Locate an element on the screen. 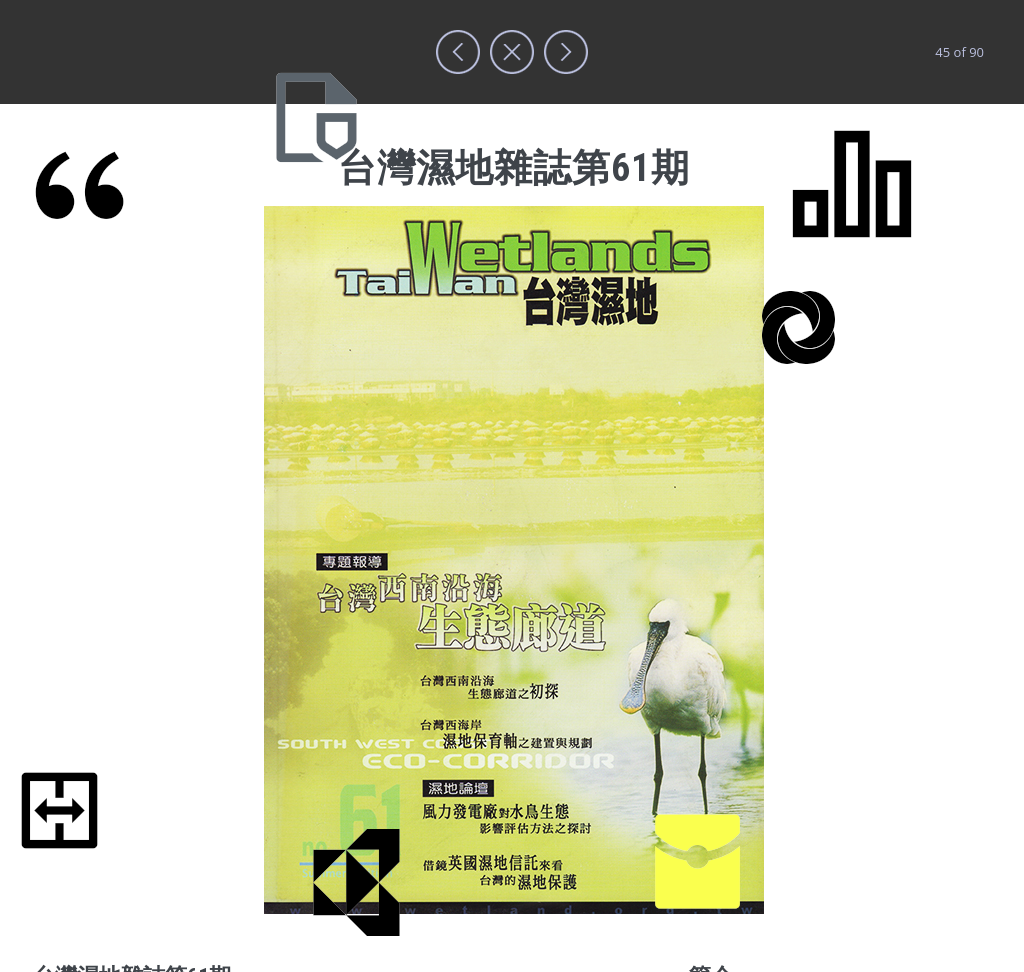 The width and height of the screenshot is (1024, 972). insert a block quote is located at coordinates (80, 187).